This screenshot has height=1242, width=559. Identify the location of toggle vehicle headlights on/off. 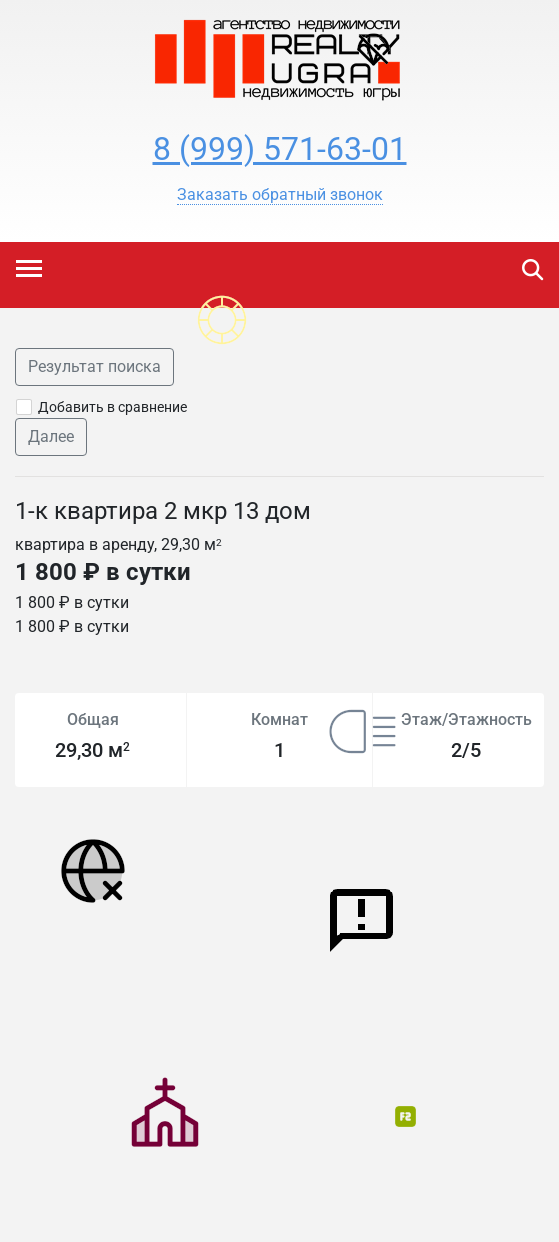
(362, 731).